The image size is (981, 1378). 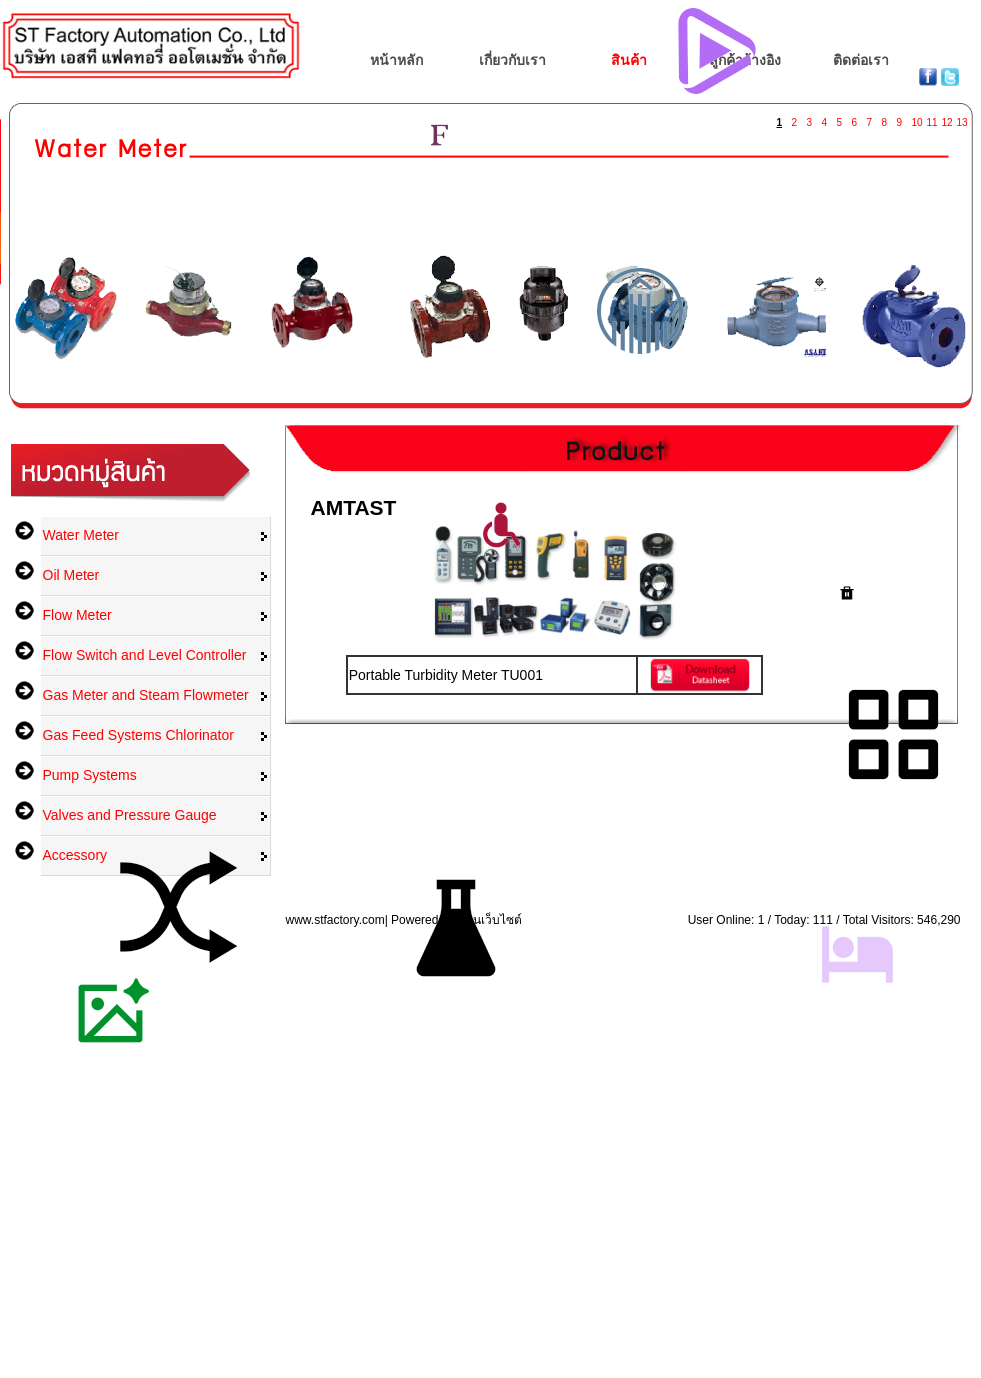 What do you see at coordinates (717, 51) in the screenshot?
I see `open radarr movie management app` at bounding box center [717, 51].